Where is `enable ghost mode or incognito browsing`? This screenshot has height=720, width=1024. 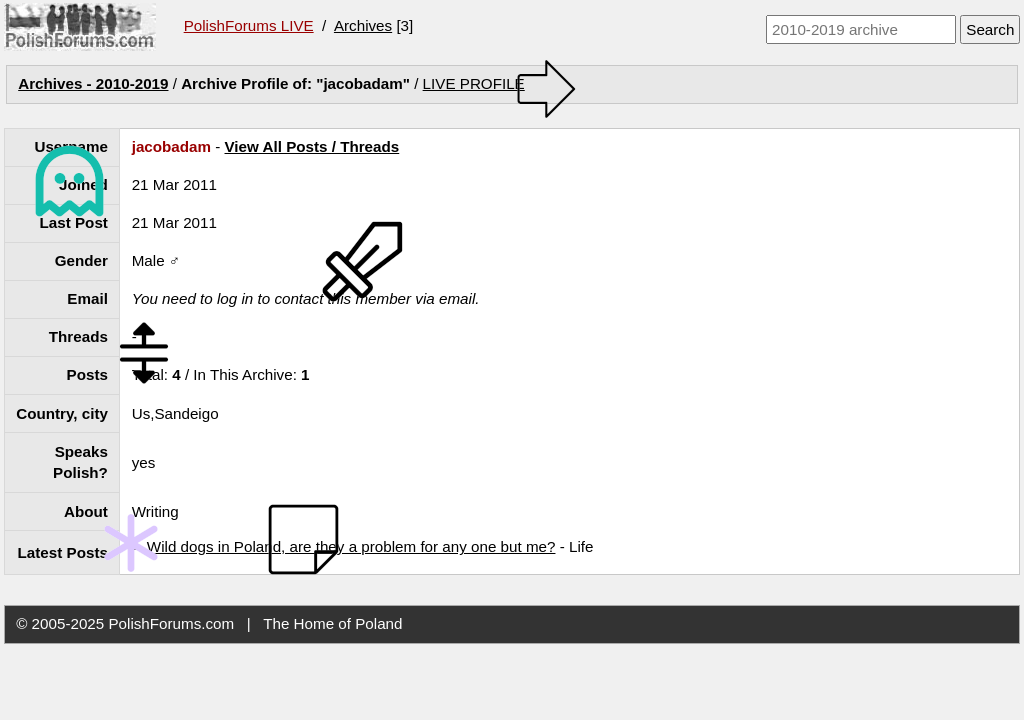 enable ghost mode or incognito browsing is located at coordinates (69, 182).